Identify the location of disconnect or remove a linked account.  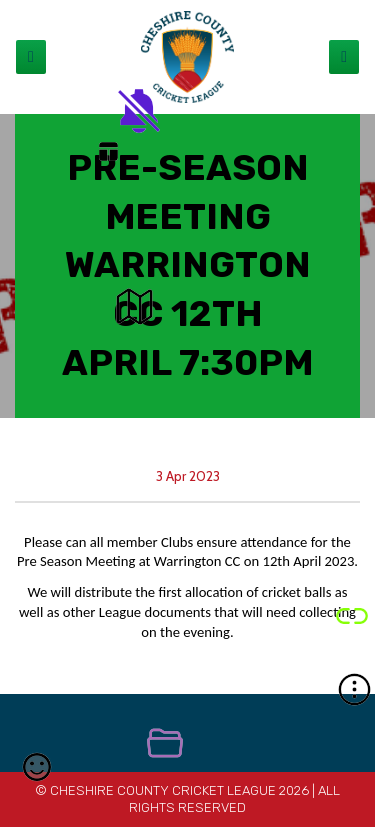
(352, 616).